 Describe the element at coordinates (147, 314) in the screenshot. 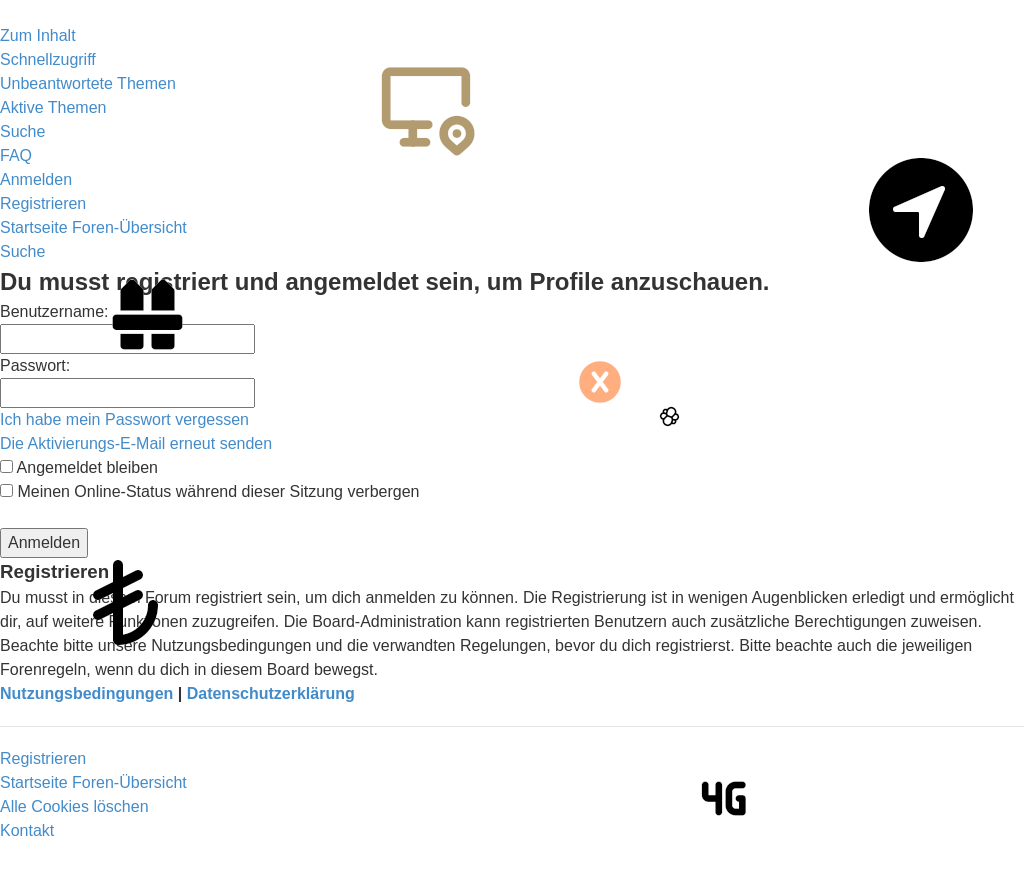

I see `set boundary or perimeter limits` at that location.